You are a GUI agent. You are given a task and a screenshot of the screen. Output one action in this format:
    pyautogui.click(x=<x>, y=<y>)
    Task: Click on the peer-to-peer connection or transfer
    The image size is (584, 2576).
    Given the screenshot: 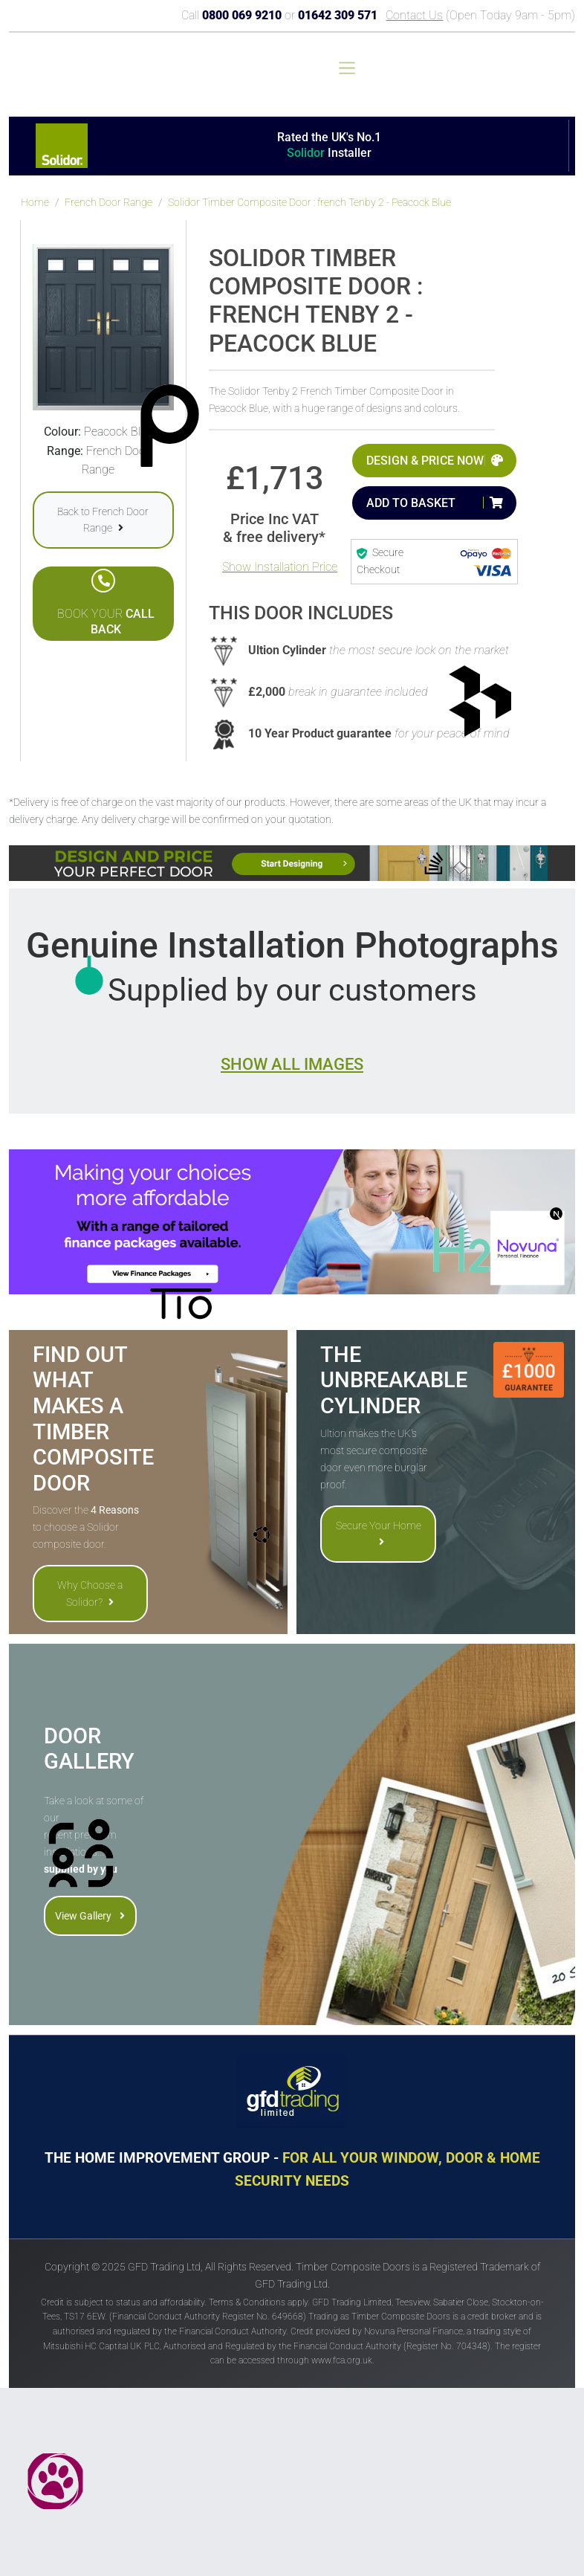 What is the action you would take?
    pyautogui.click(x=81, y=1855)
    